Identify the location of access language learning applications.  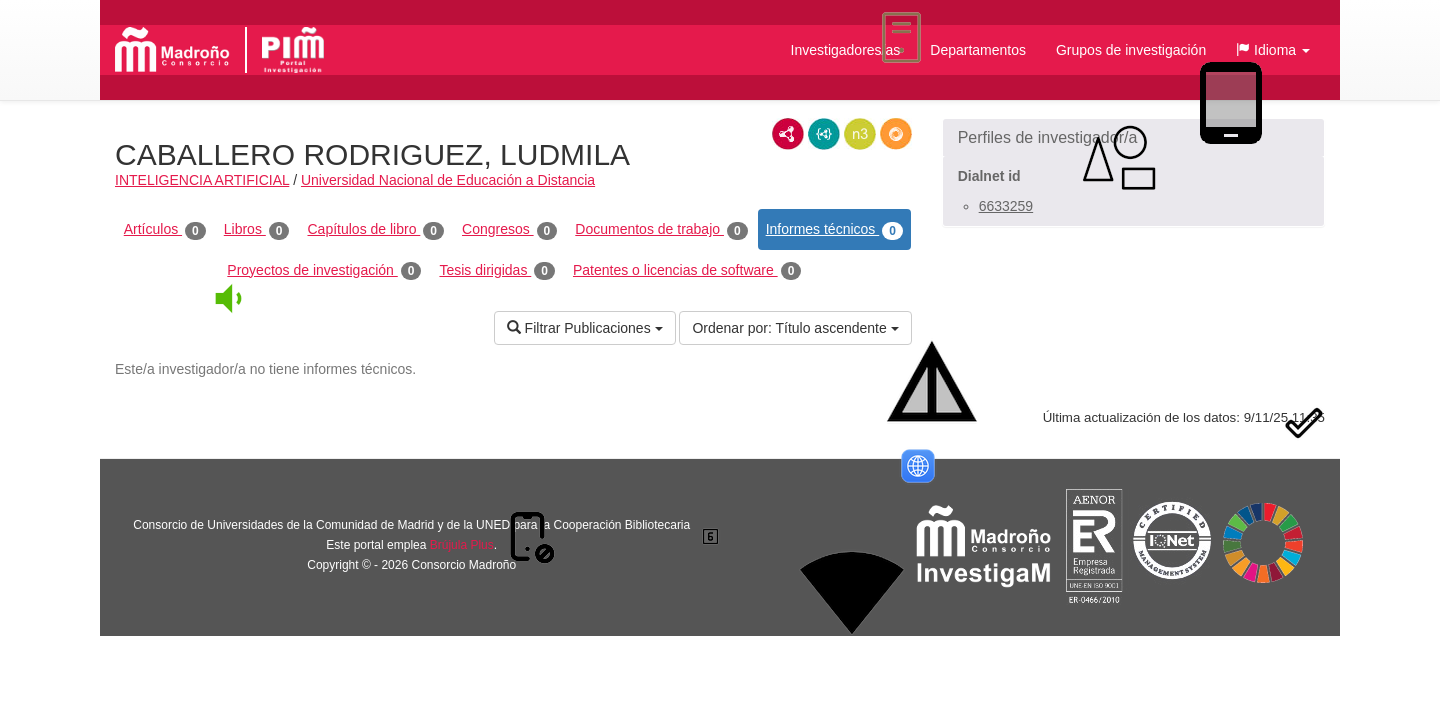
(918, 466).